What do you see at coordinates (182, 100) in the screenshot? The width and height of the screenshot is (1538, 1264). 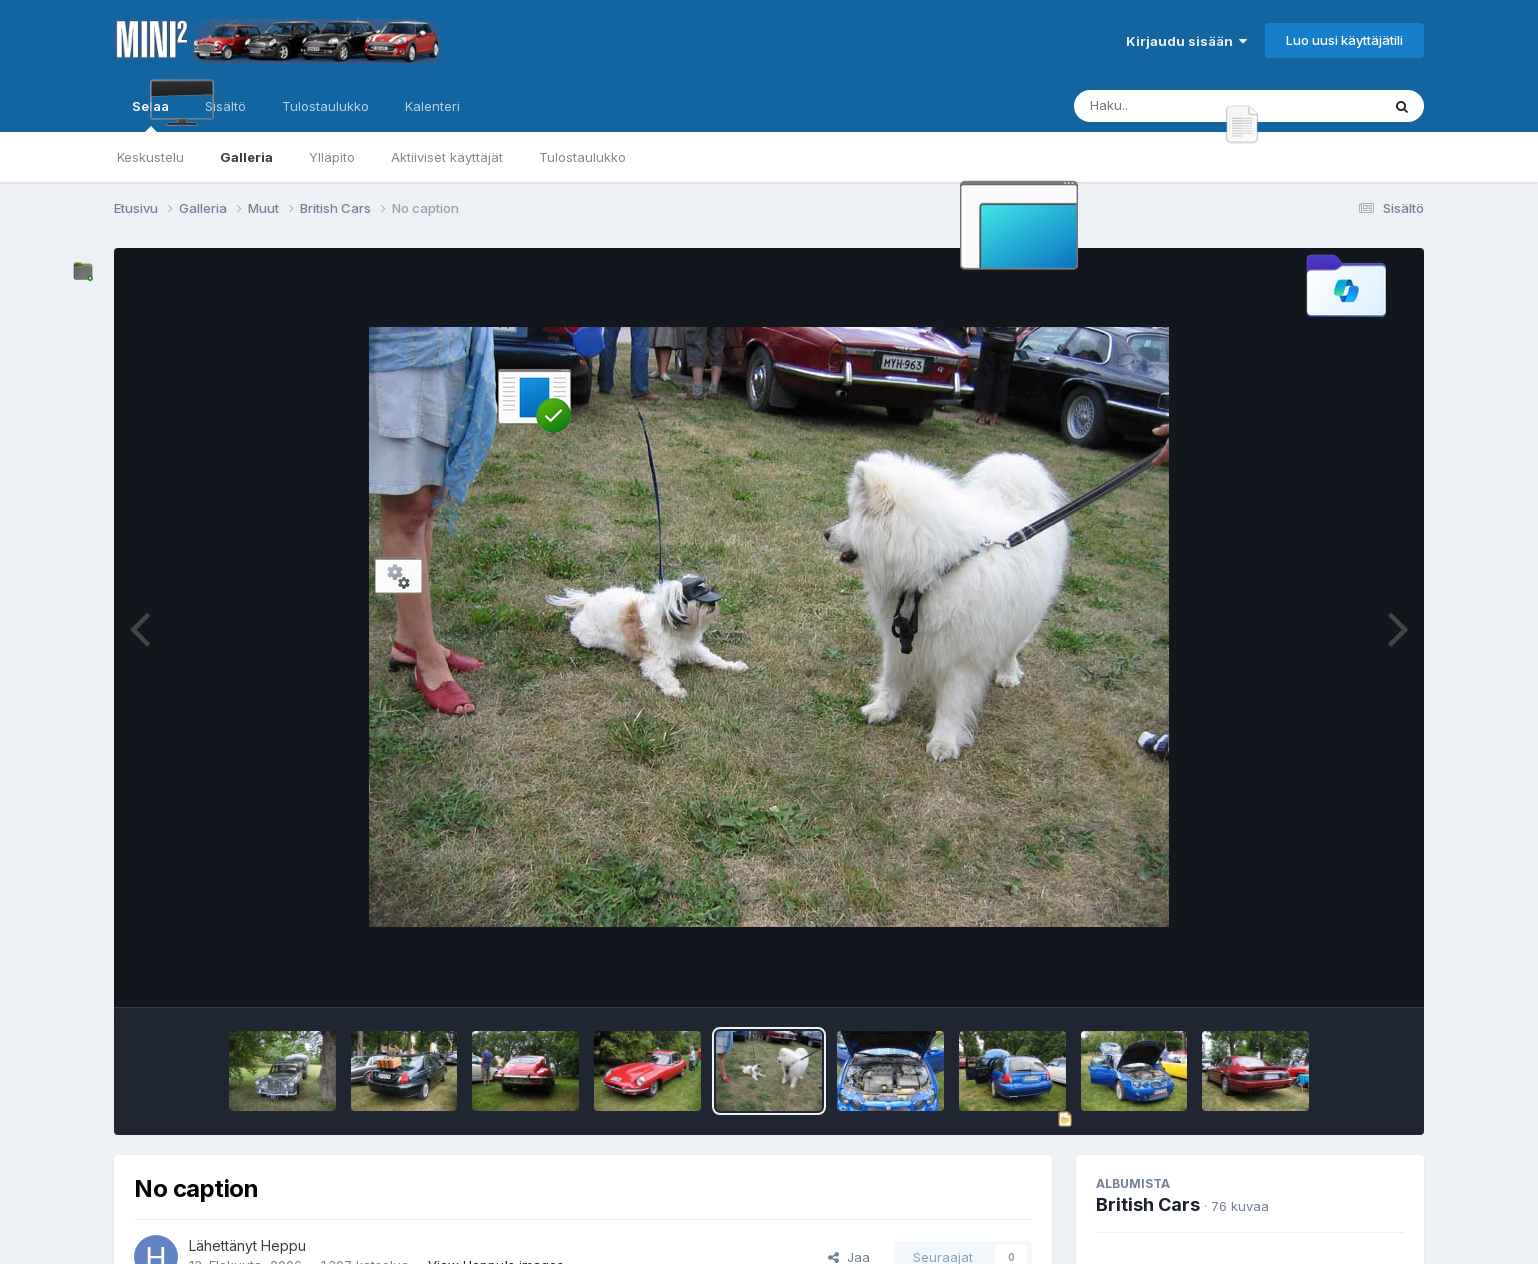 I see `access TV or display settings` at bounding box center [182, 100].